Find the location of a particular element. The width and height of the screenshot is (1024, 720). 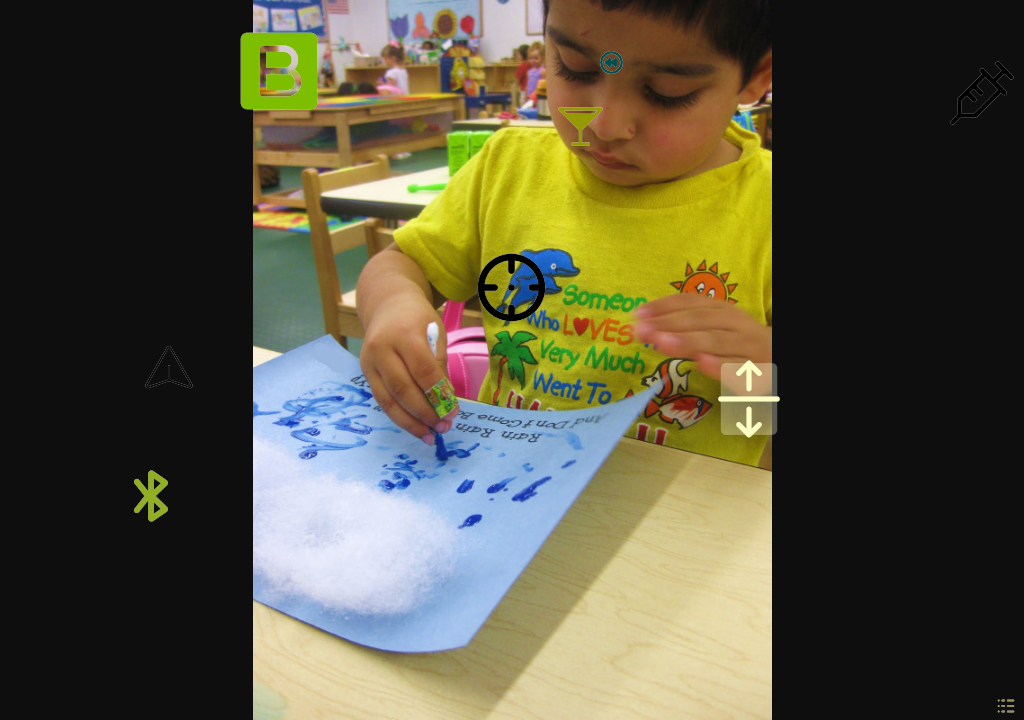

focus or center the camera viewfinder is located at coordinates (511, 287).